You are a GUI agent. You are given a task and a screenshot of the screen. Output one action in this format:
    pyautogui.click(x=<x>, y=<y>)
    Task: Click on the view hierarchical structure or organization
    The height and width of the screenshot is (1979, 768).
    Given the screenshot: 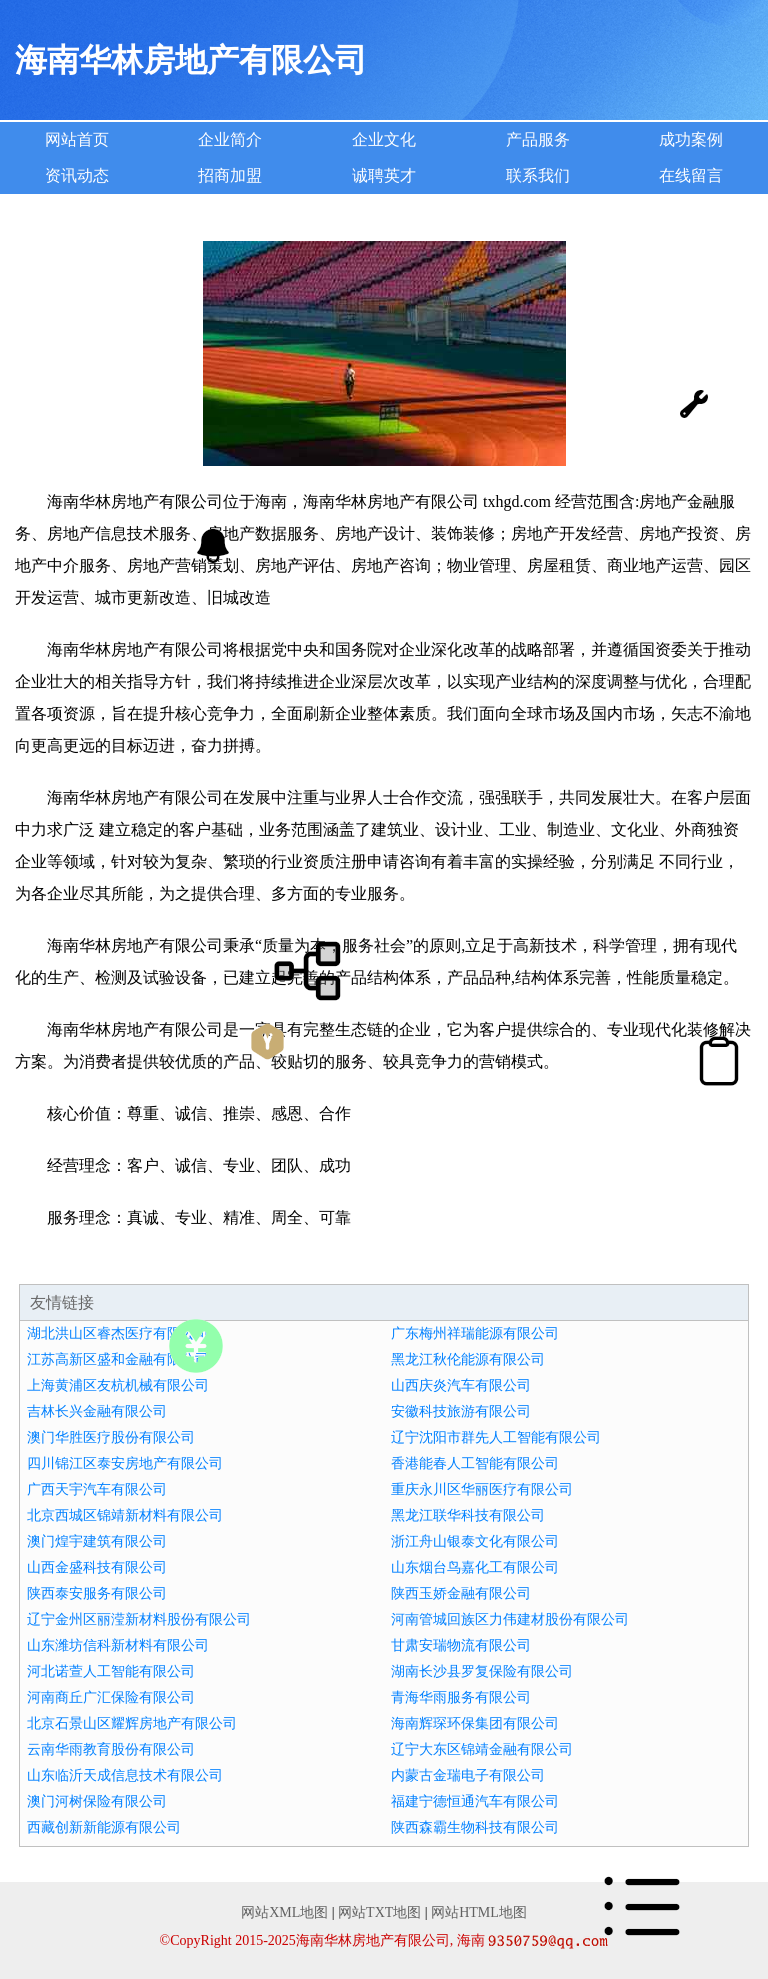 What is the action you would take?
    pyautogui.click(x=311, y=971)
    